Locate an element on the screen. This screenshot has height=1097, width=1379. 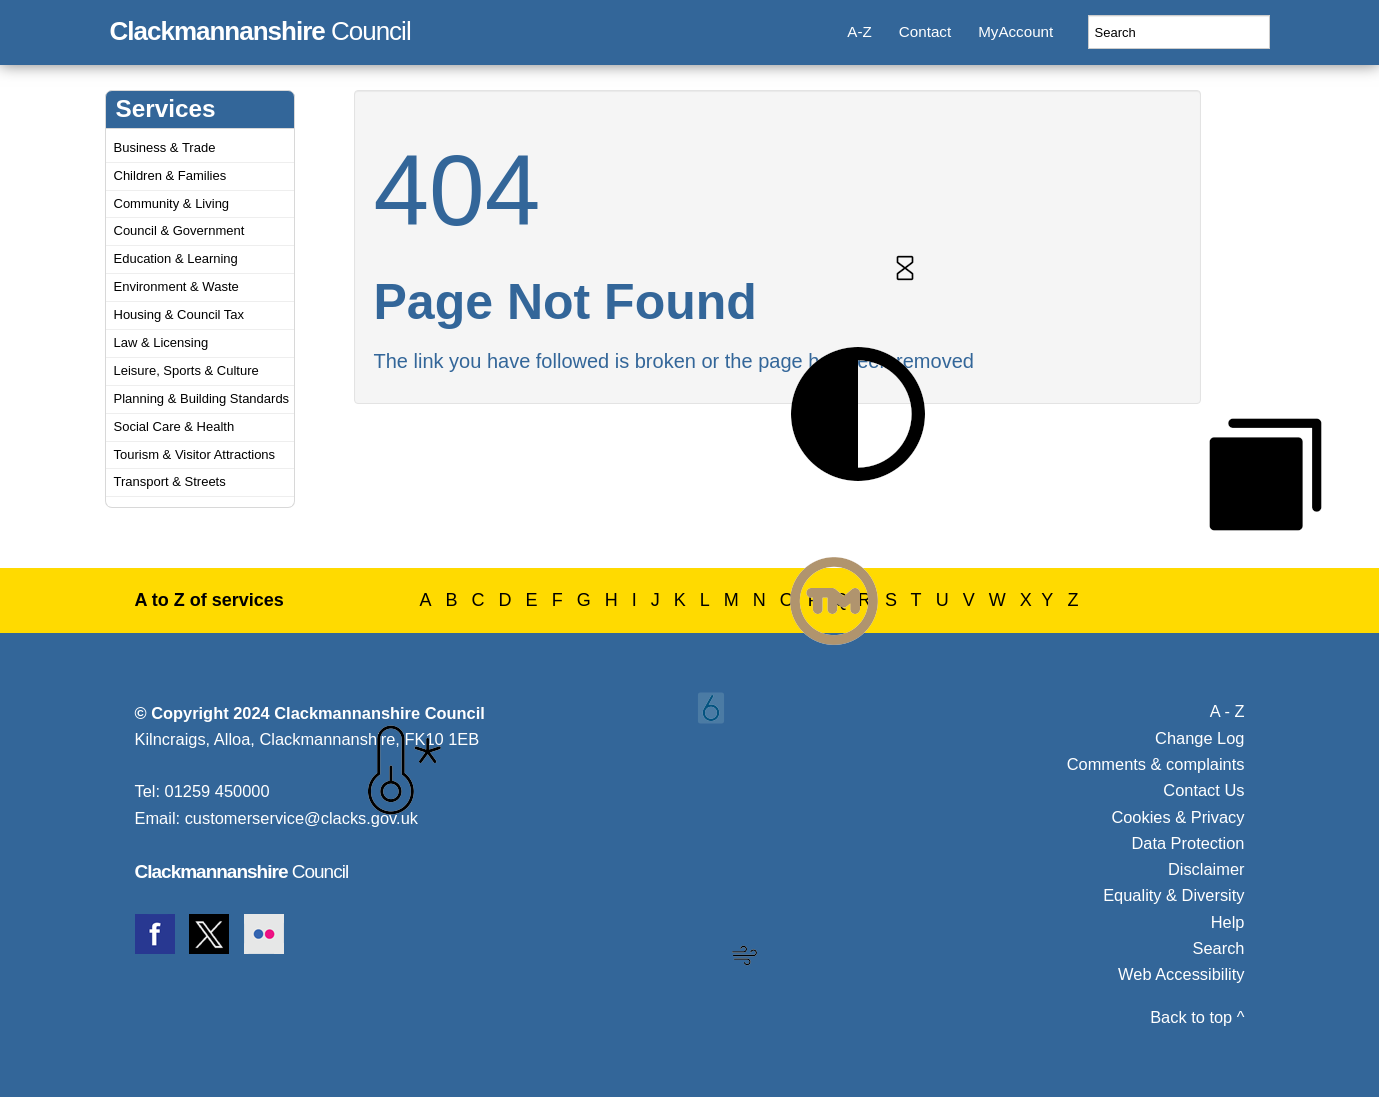
indicates current wind conditions is located at coordinates (744, 955).